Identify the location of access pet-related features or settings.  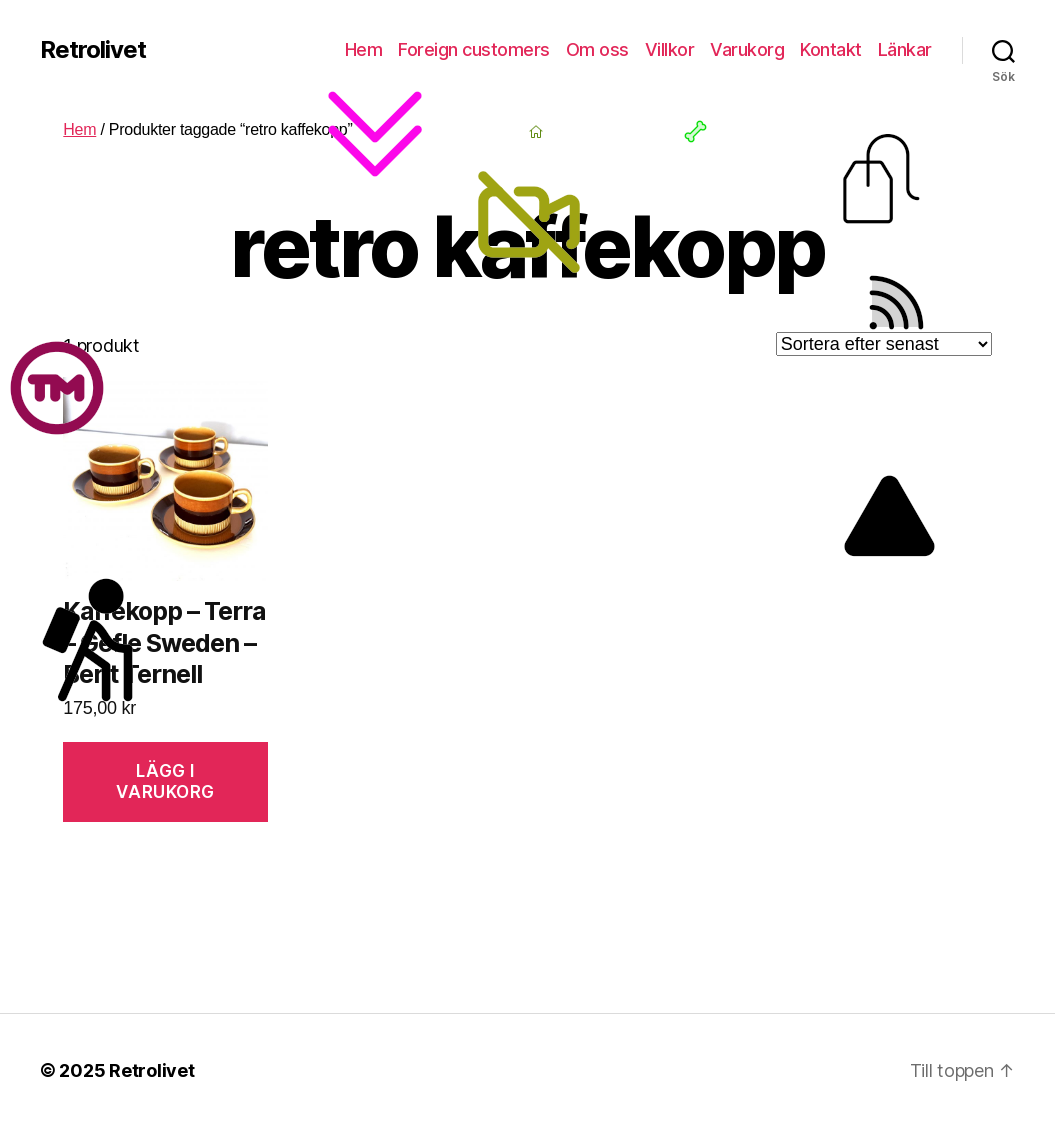
(695, 131).